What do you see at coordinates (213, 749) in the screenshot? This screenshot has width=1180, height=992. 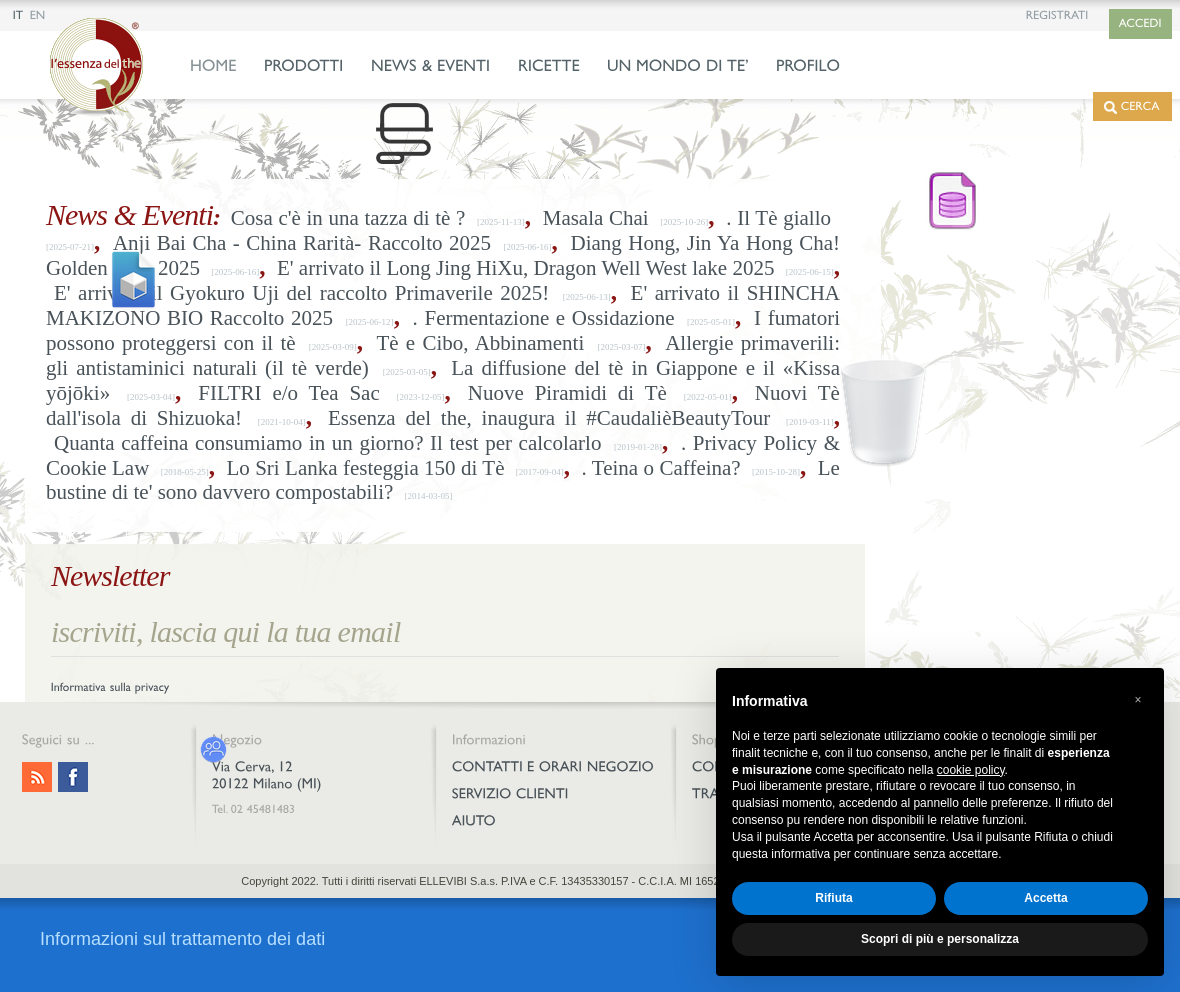 I see `access user account settings` at bounding box center [213, 749].